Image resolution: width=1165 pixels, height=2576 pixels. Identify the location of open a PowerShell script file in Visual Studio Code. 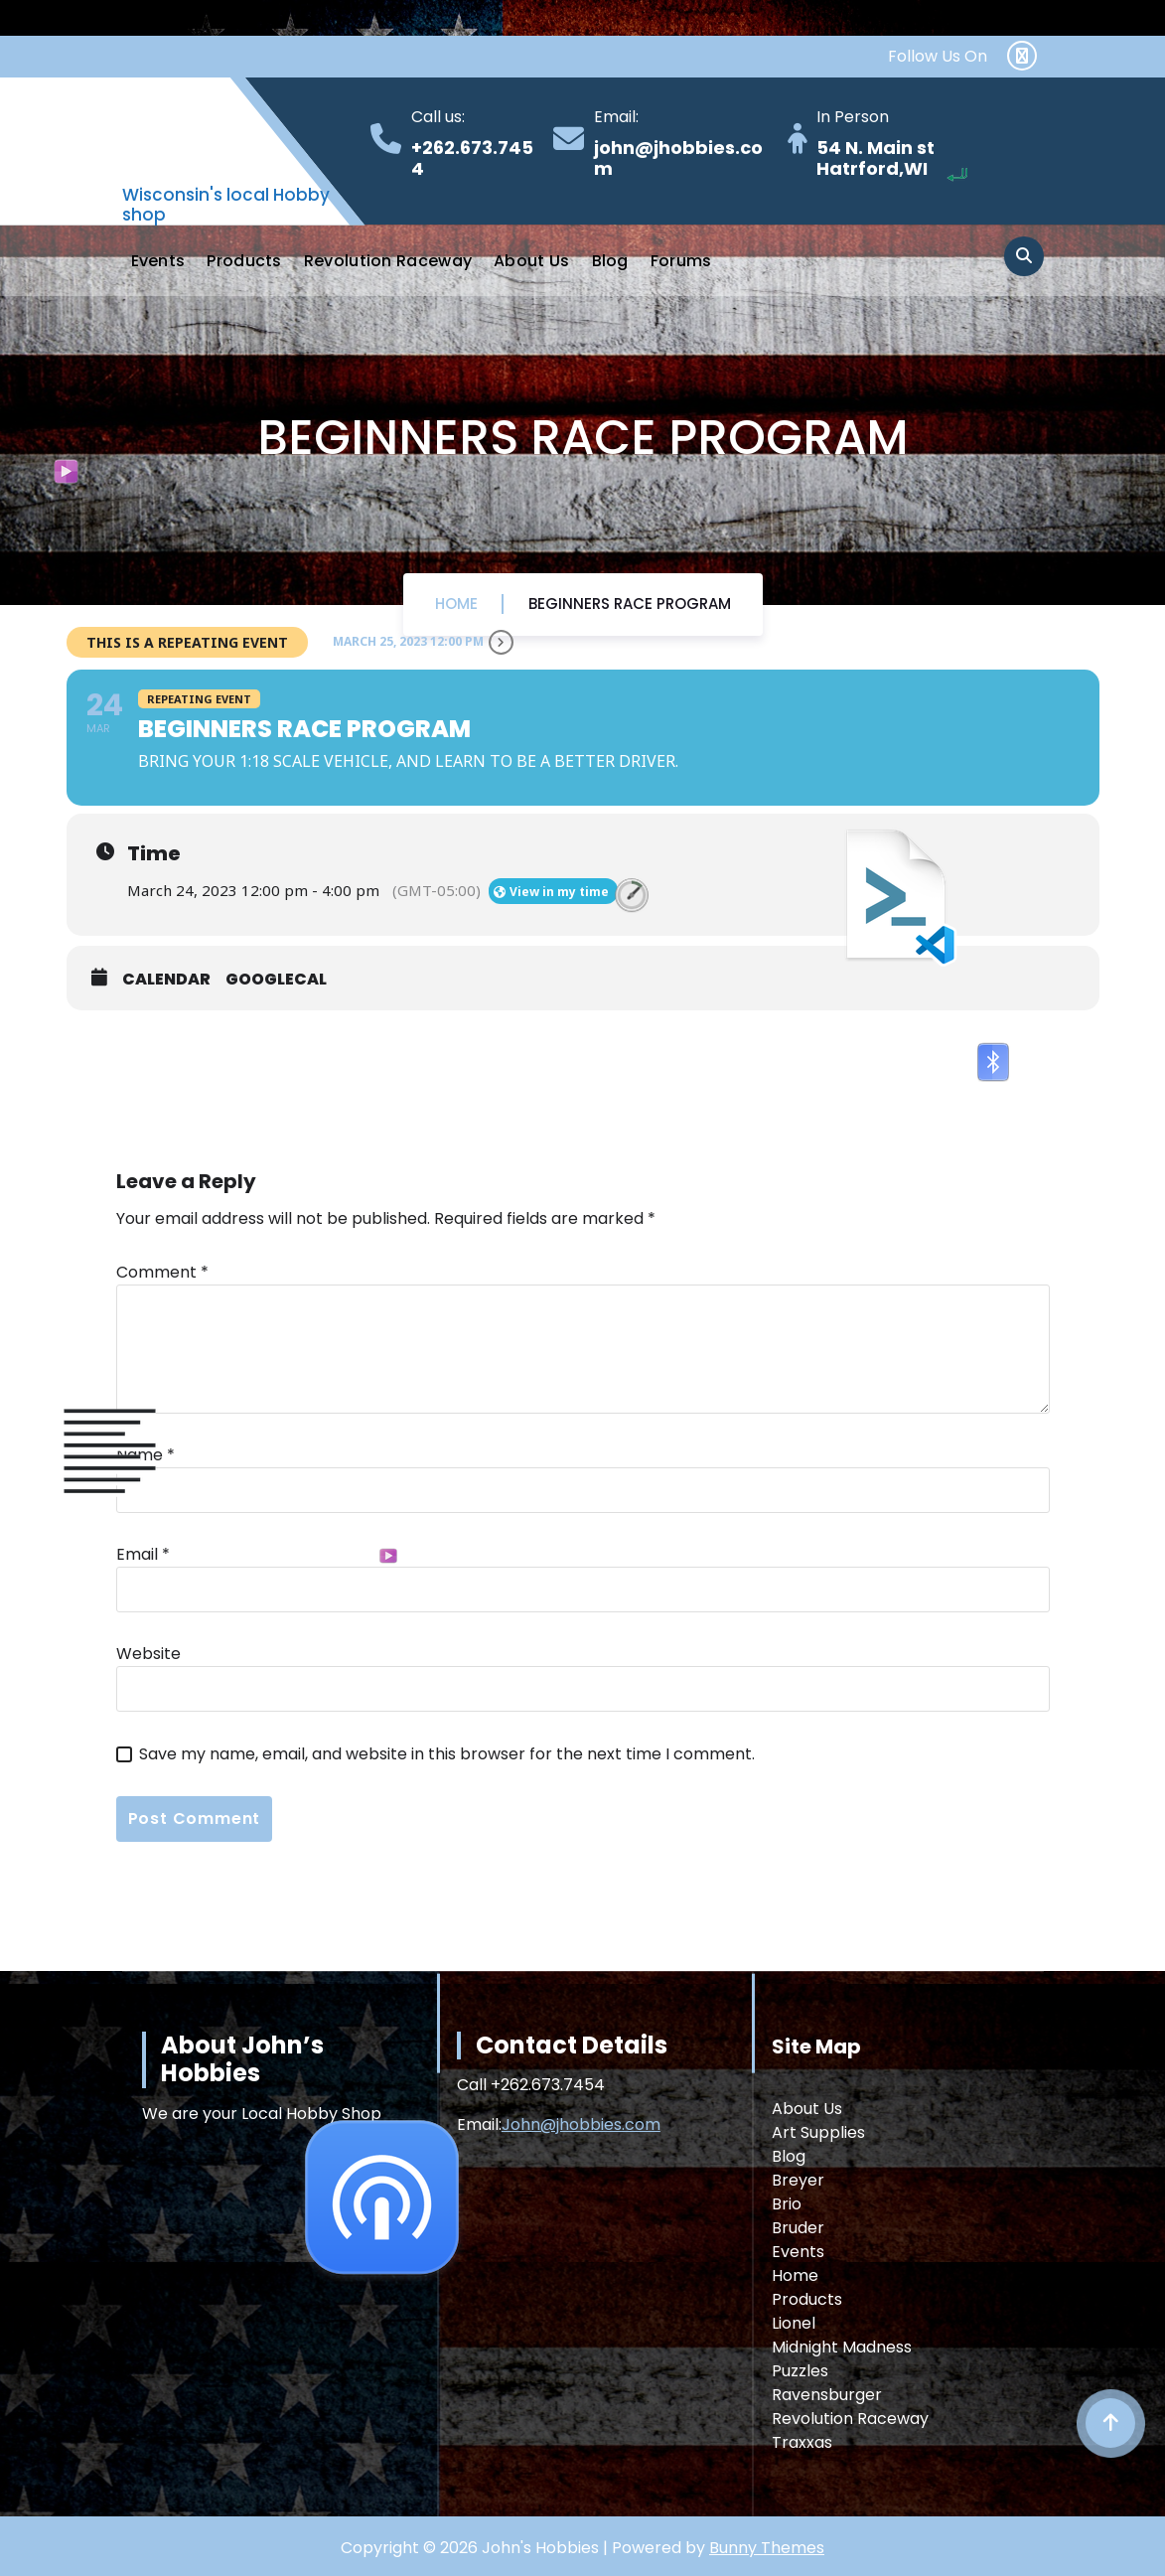
(896, 897).